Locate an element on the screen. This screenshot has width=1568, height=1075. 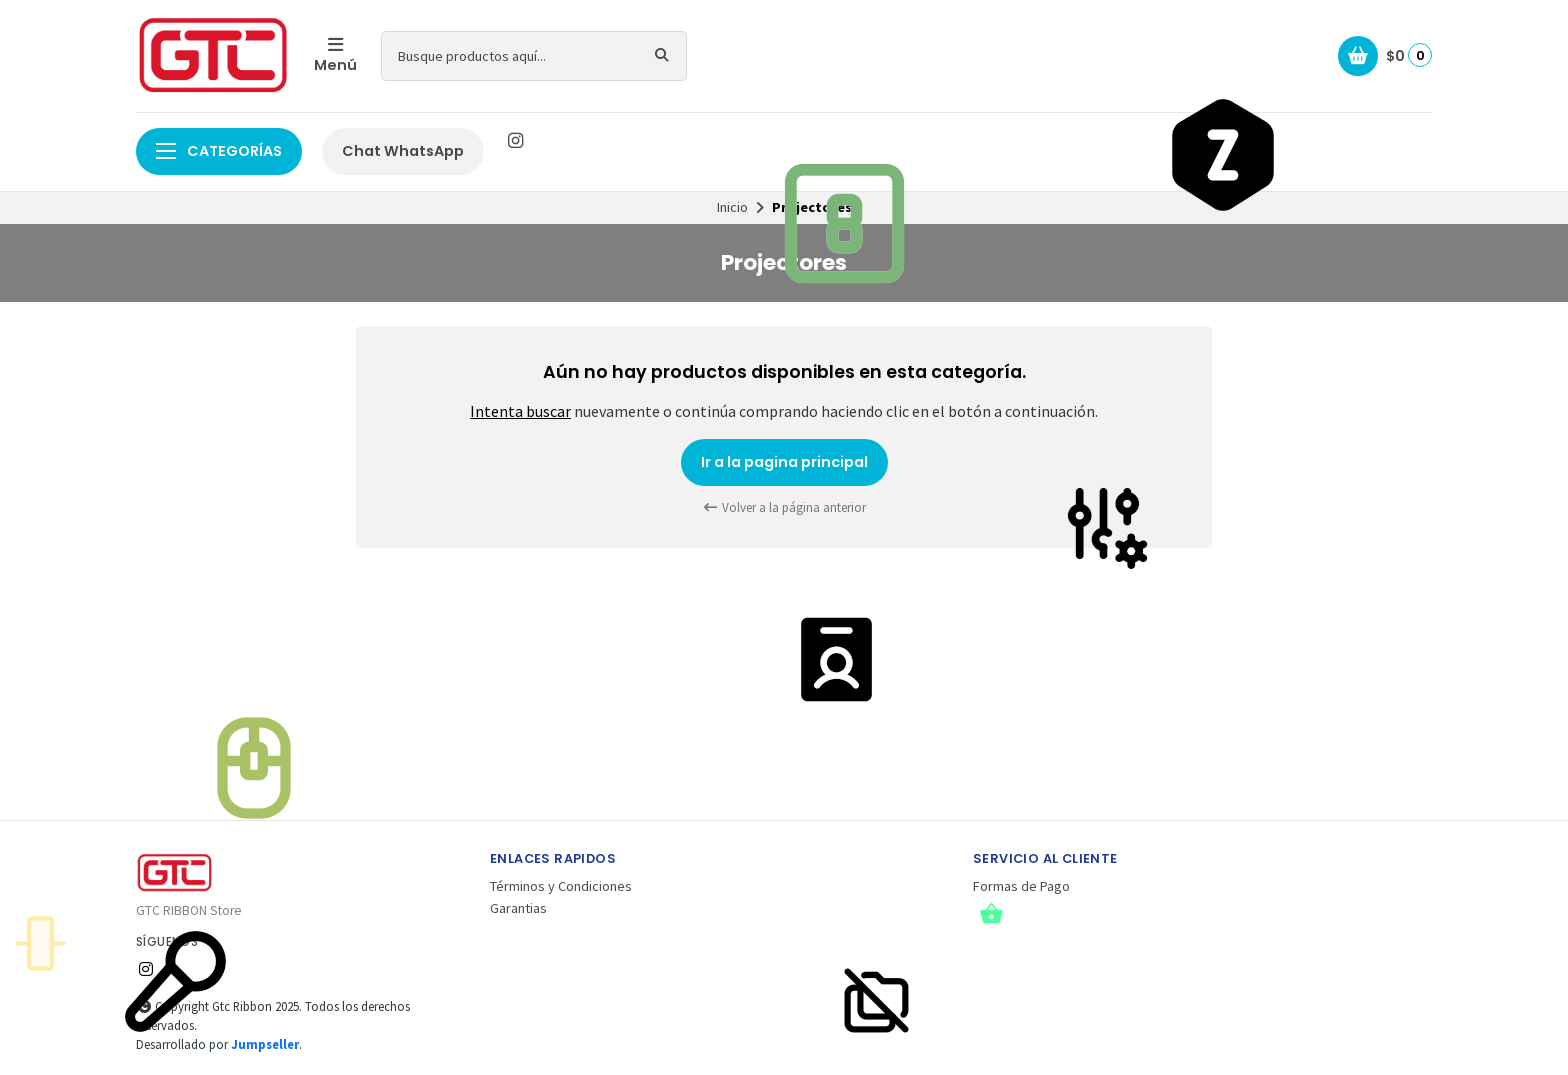
access advanced settings or configuration options is located at coordinates (1103, 523).